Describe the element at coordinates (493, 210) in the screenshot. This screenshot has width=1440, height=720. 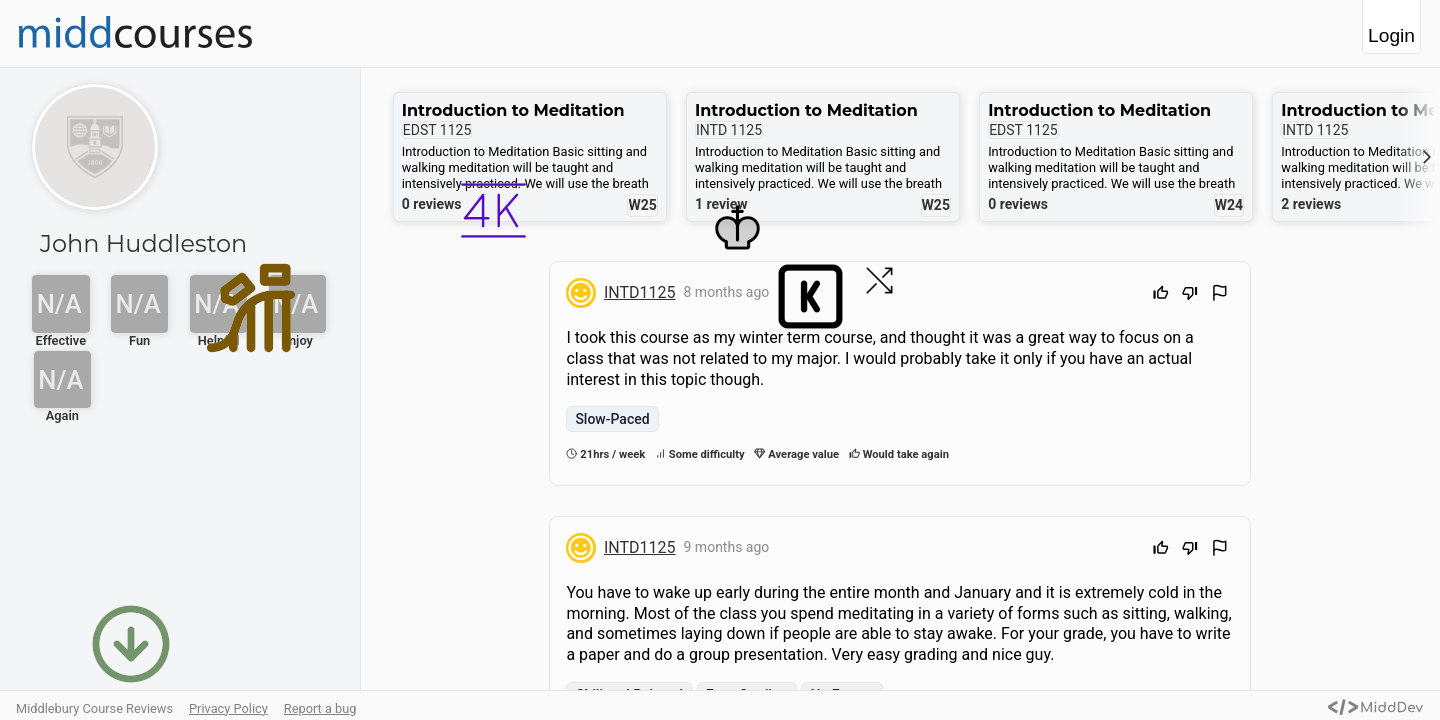
I see `indicates 4K video resolution available` at that location.